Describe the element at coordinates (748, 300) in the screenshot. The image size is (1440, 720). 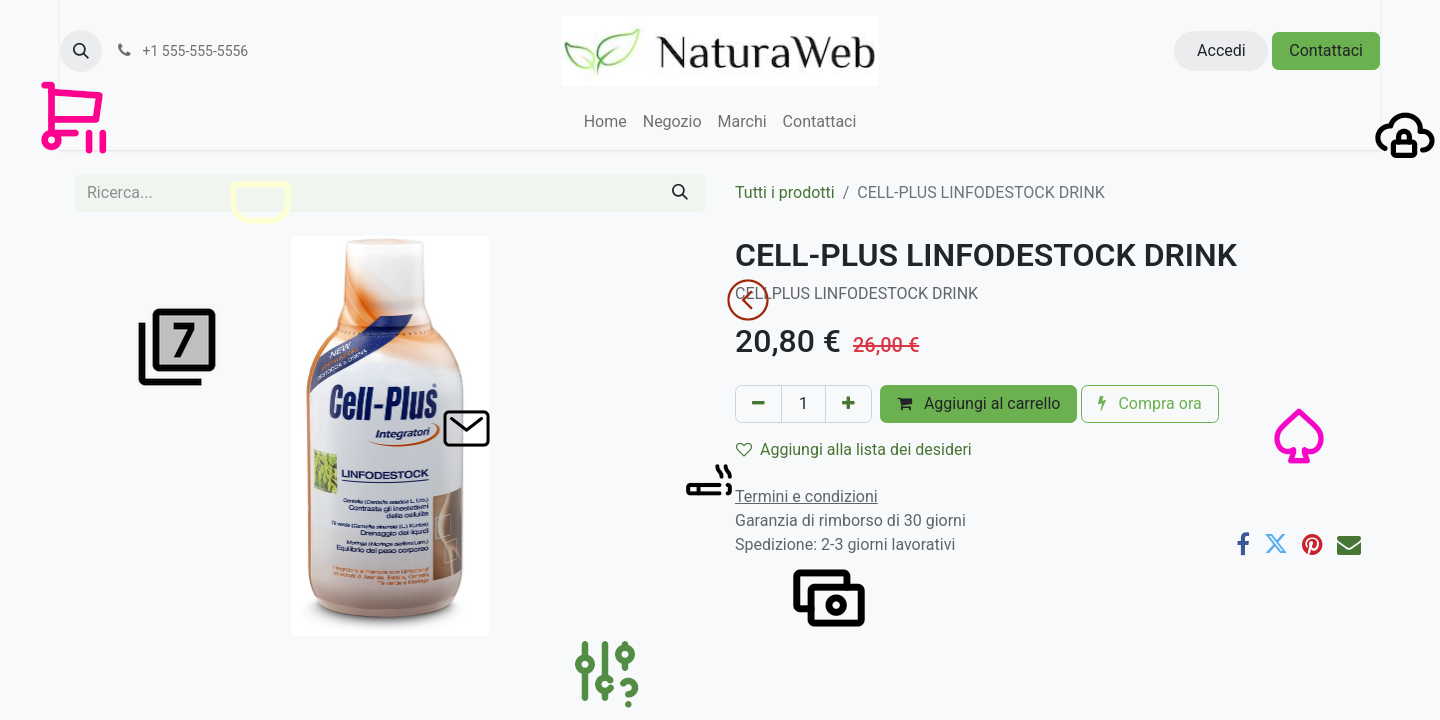
I see `go back to the previous screen` at that location.